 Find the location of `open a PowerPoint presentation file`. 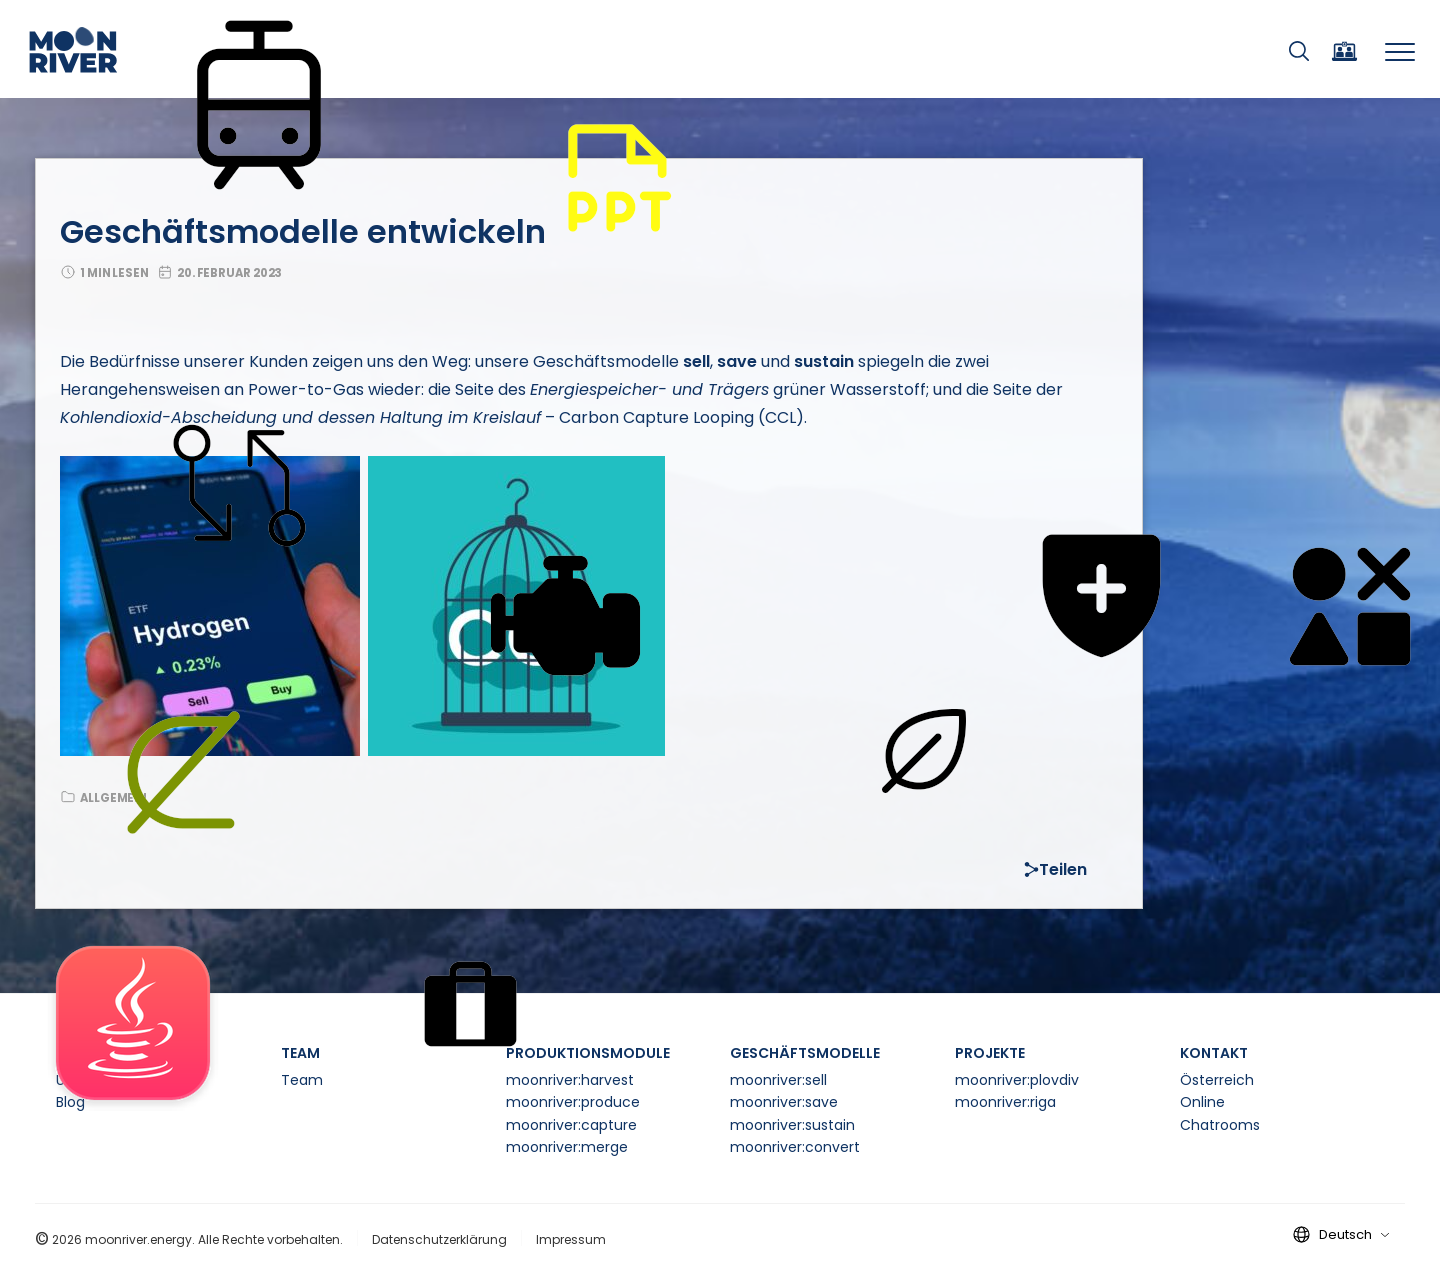

open a PowerPoint presentation file is located at coordinates (617, 182).